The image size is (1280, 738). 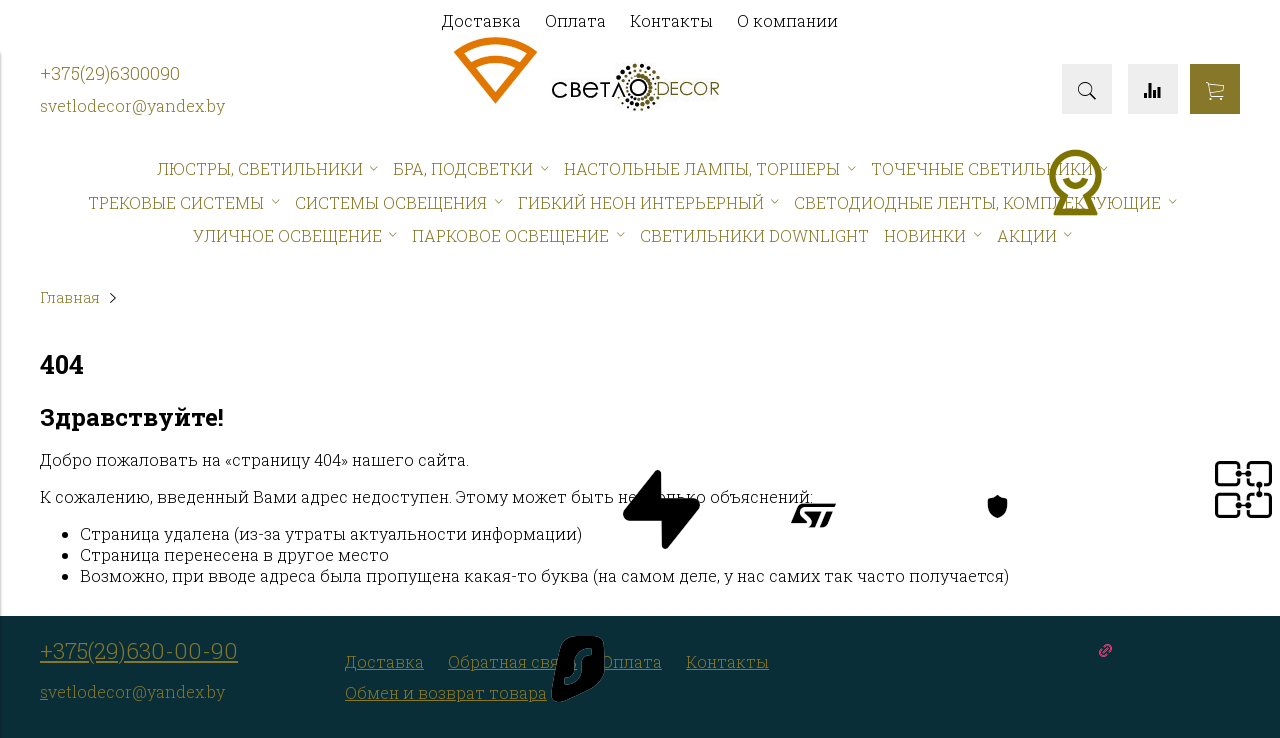 What do you see at coordinates (1243, 489) in the screenshot?
I see `xyflow brand logo` at bounding box center [1243, 489].